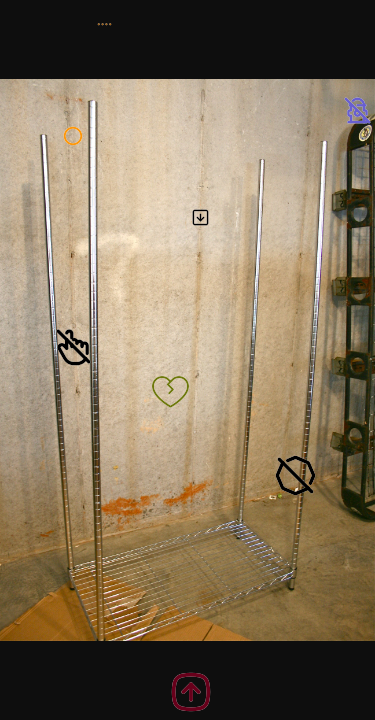  What do you see at coordinates (295, 475) in the screenshot?
I see `indicates a blocked or prohibited action` at bounding box center [295, 475].